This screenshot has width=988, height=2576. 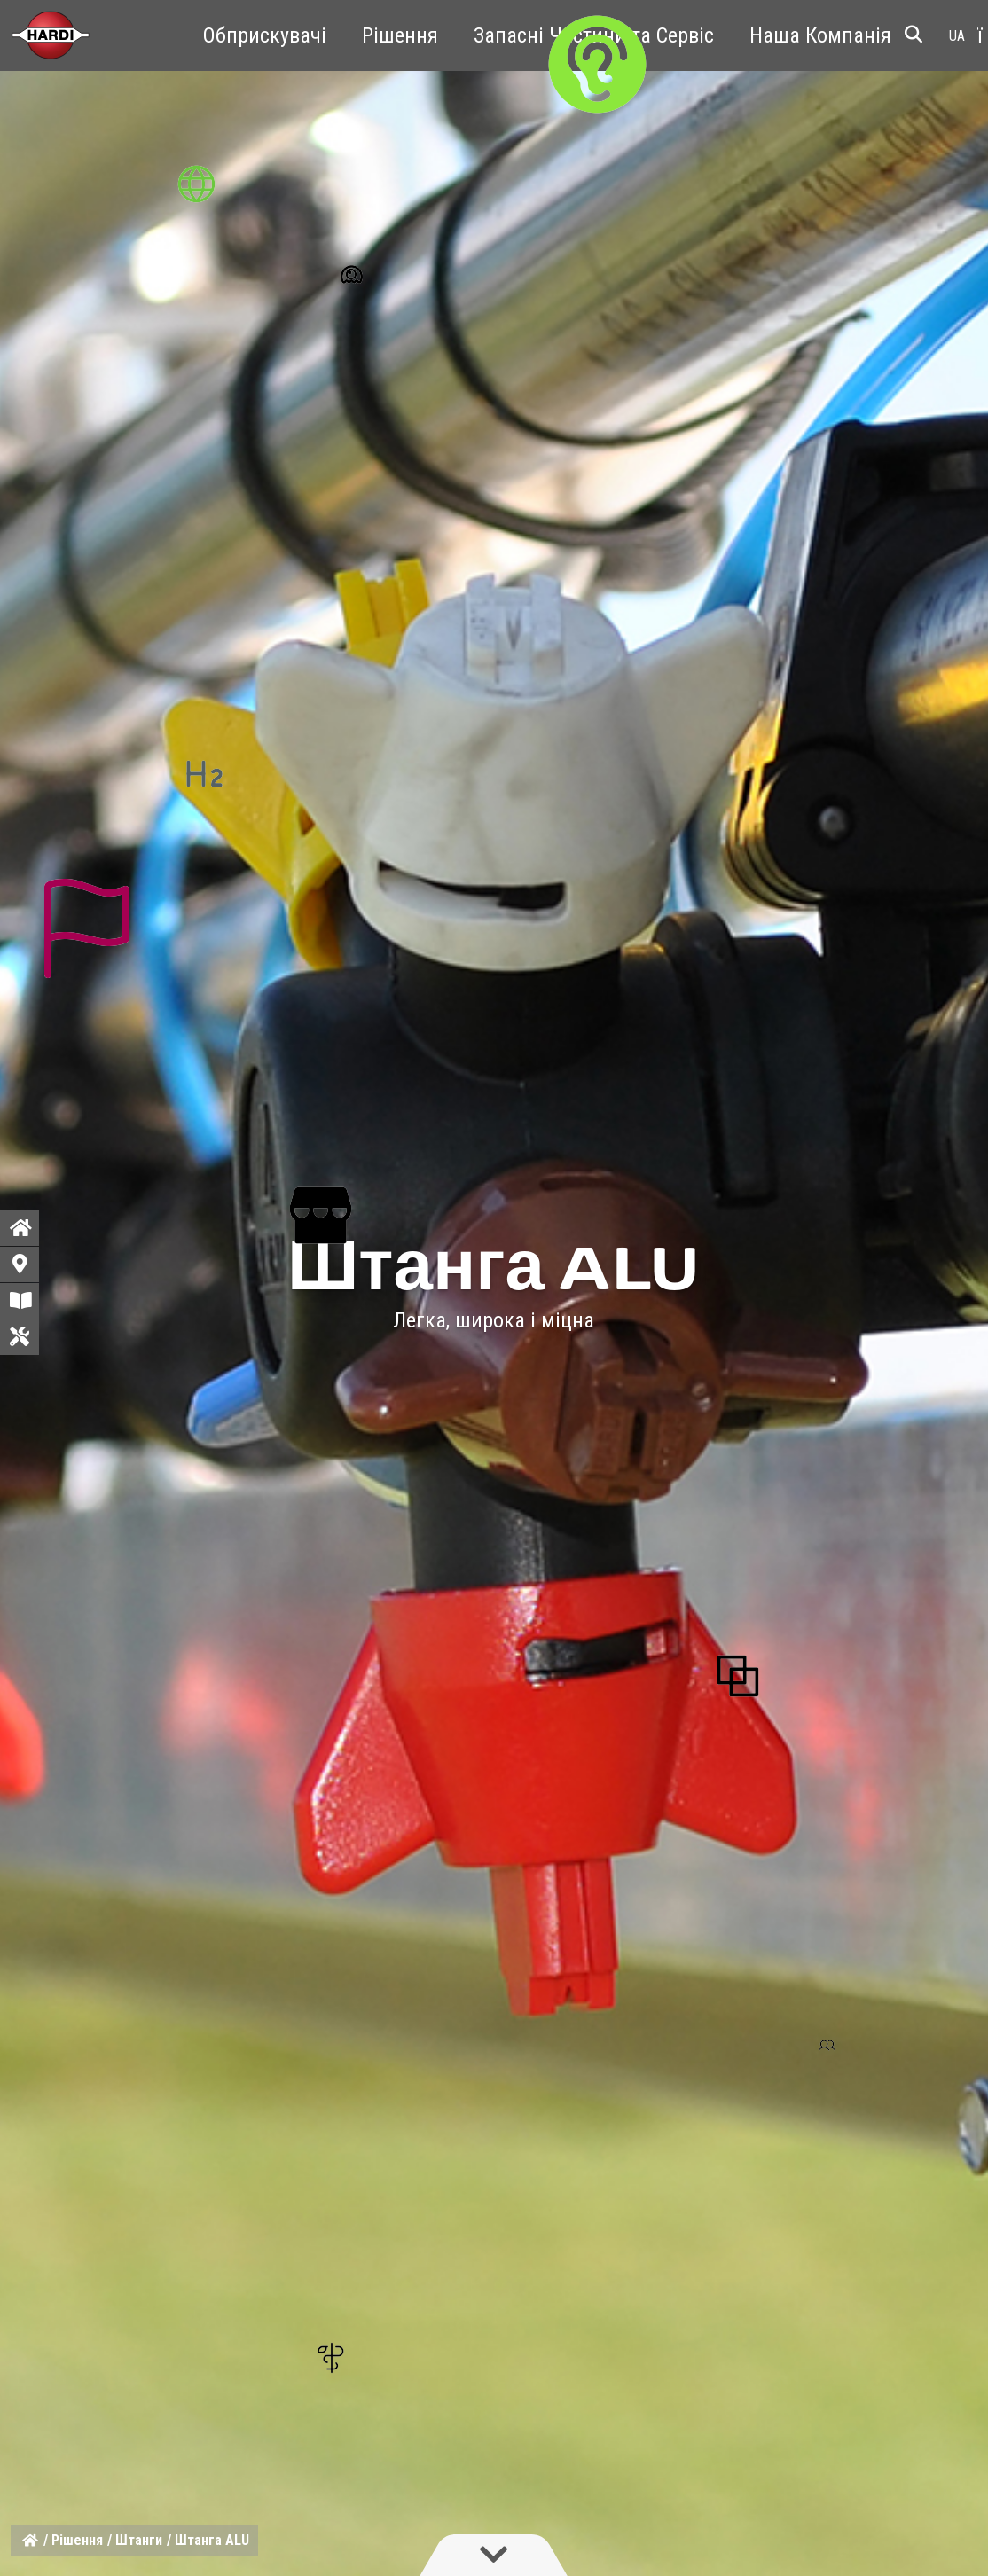 I want to click on livewire framework branding, so click(x=351, y=274).